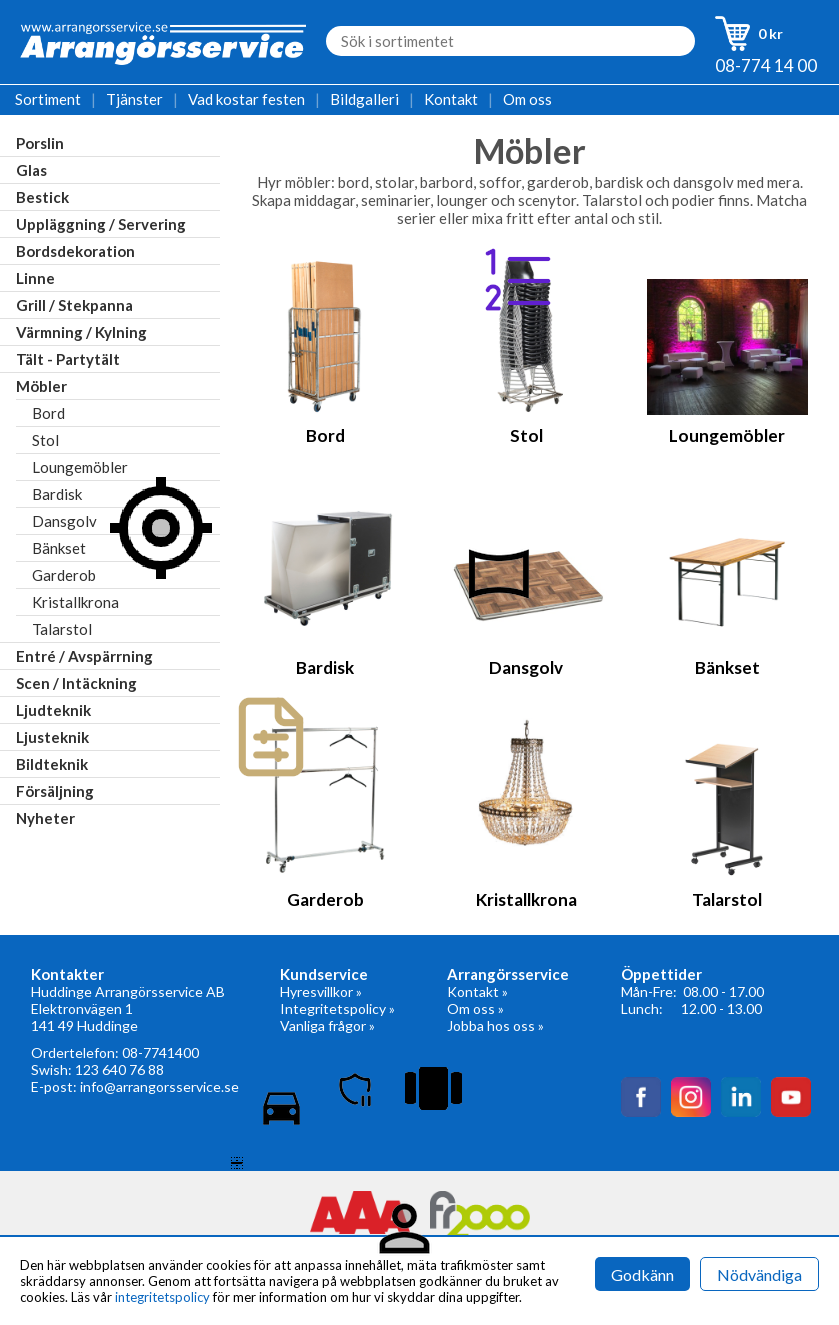  What do you see at coordinates (518, 281) in the screenshot?
I see `create a numbered list` at bounding box center [518, 281].